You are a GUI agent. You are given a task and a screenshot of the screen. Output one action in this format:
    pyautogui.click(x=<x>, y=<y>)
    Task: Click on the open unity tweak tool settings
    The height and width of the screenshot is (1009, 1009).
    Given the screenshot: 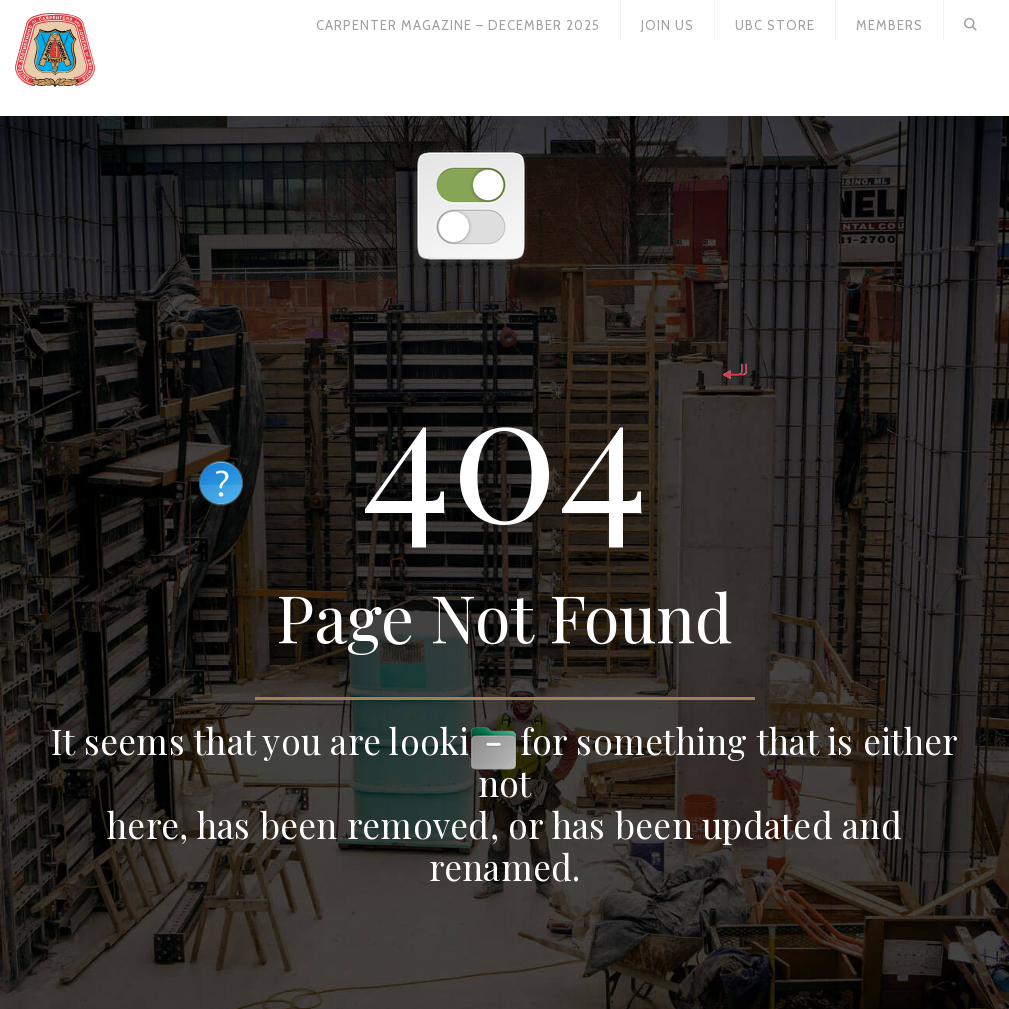 What is the action you would take?
    pyautogui.click(x=471, y=206)
    